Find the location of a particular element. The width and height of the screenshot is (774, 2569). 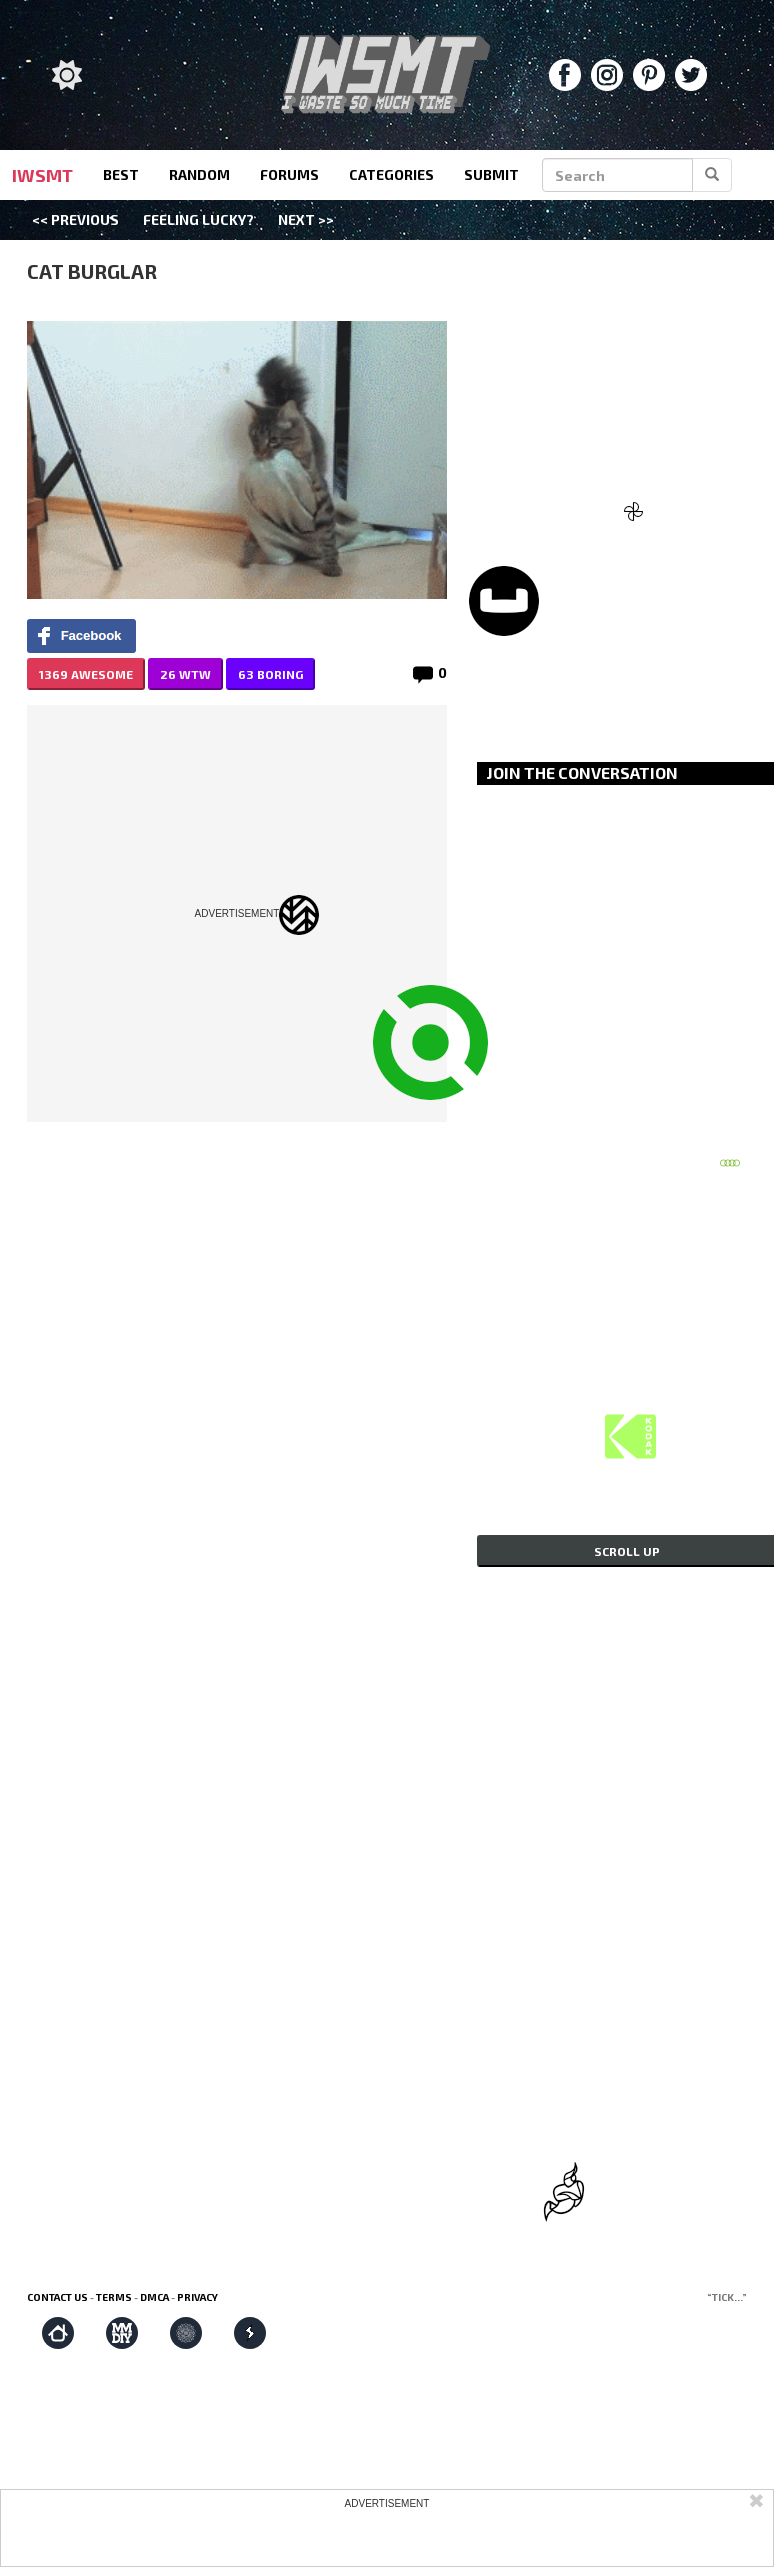

Kodak brand logo is located at coordinates (630, 1436).